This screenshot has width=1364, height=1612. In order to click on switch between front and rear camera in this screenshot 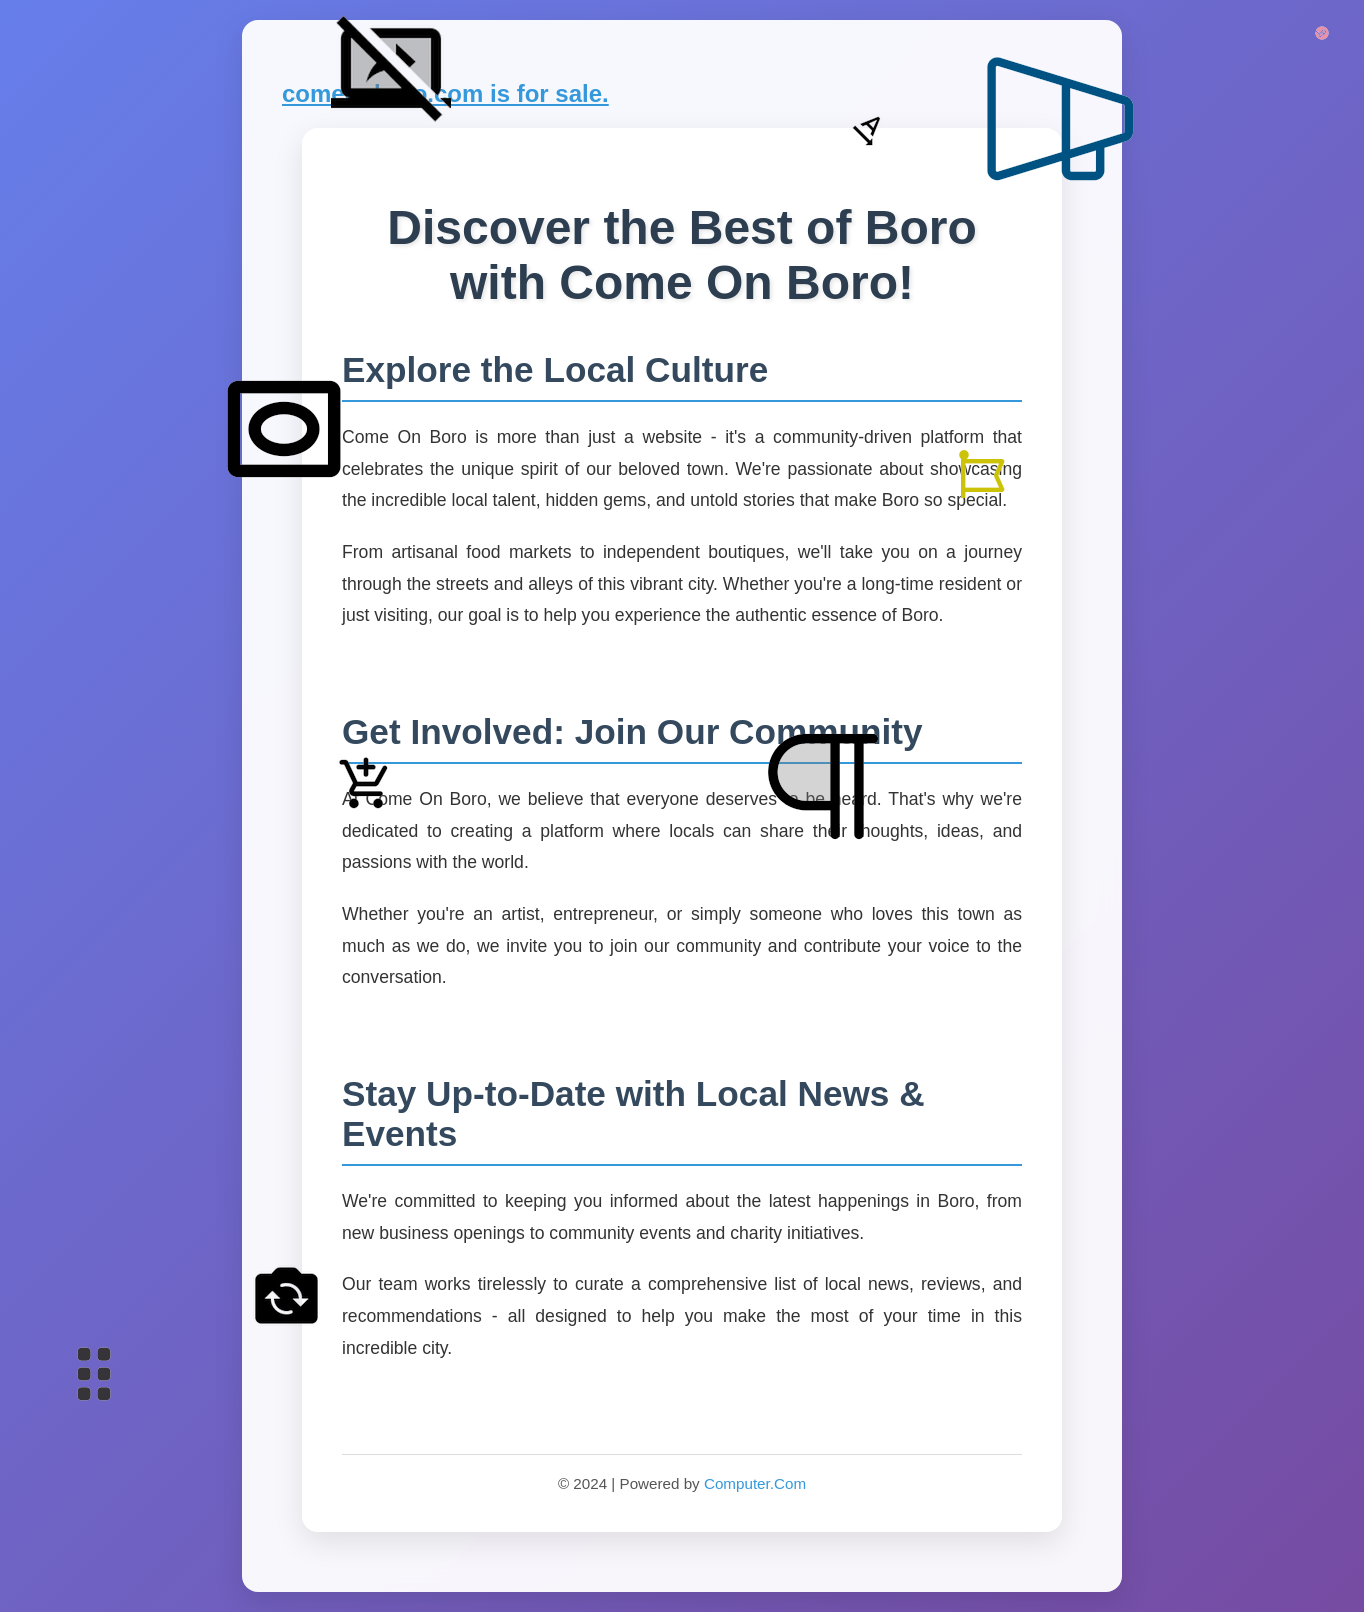, I will do `click(286, 1295)`.